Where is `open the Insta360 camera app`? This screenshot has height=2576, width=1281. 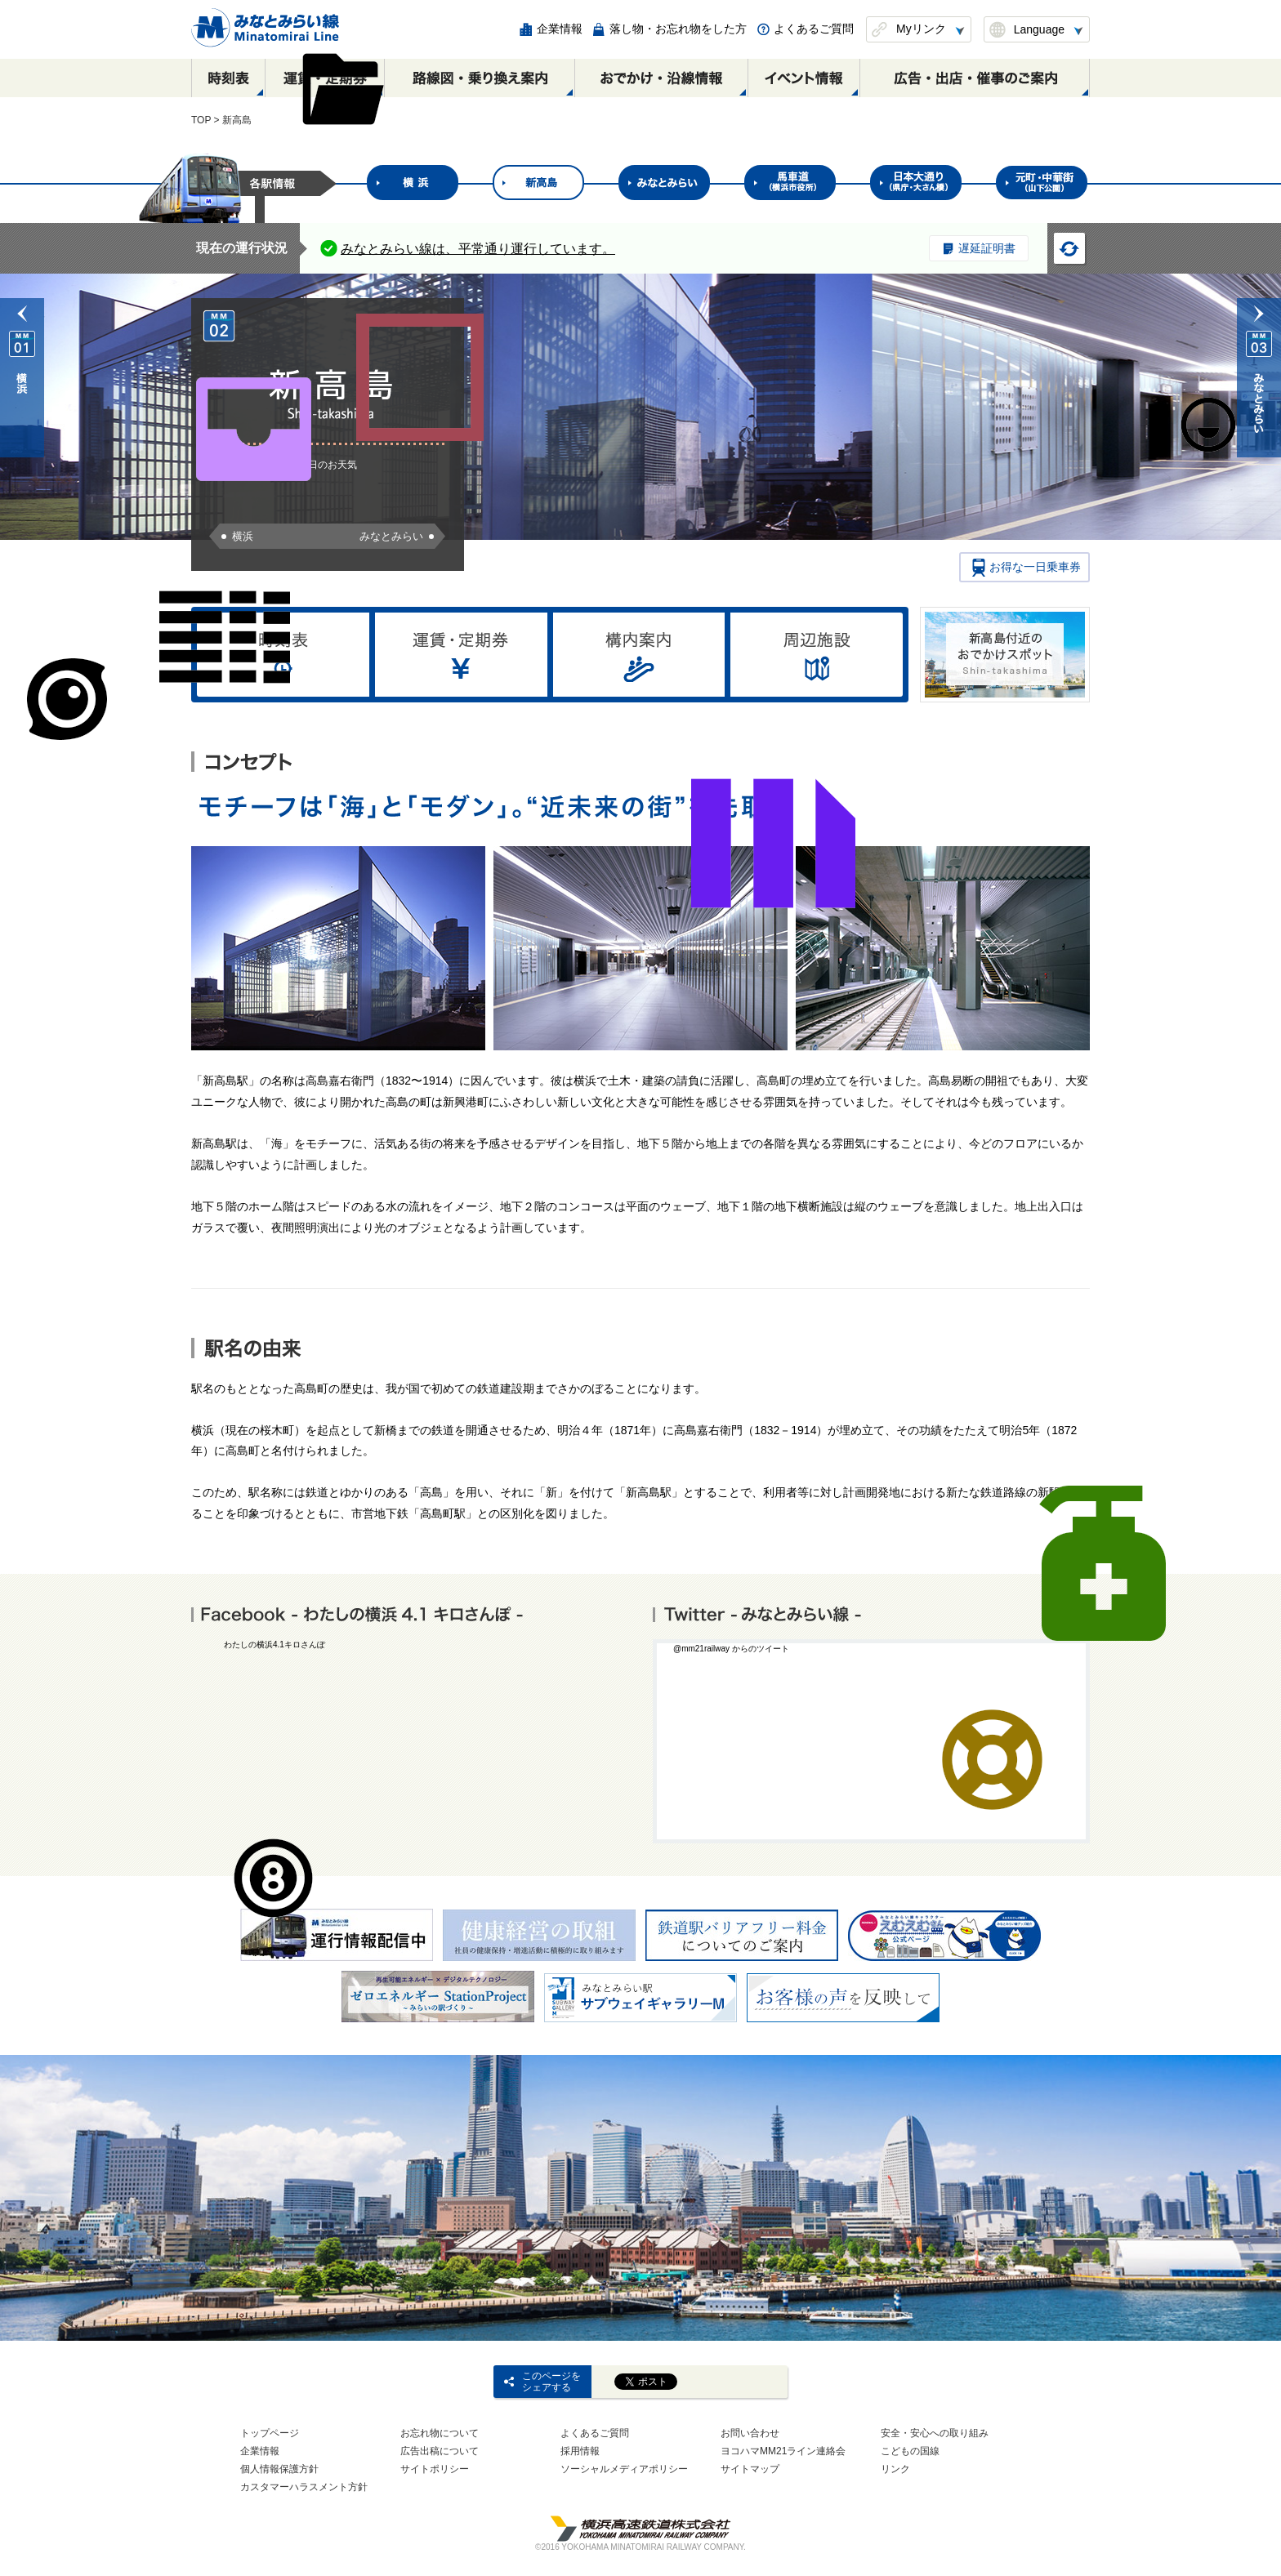
open the Insta360 camera app is located at coordinates (67, 699).